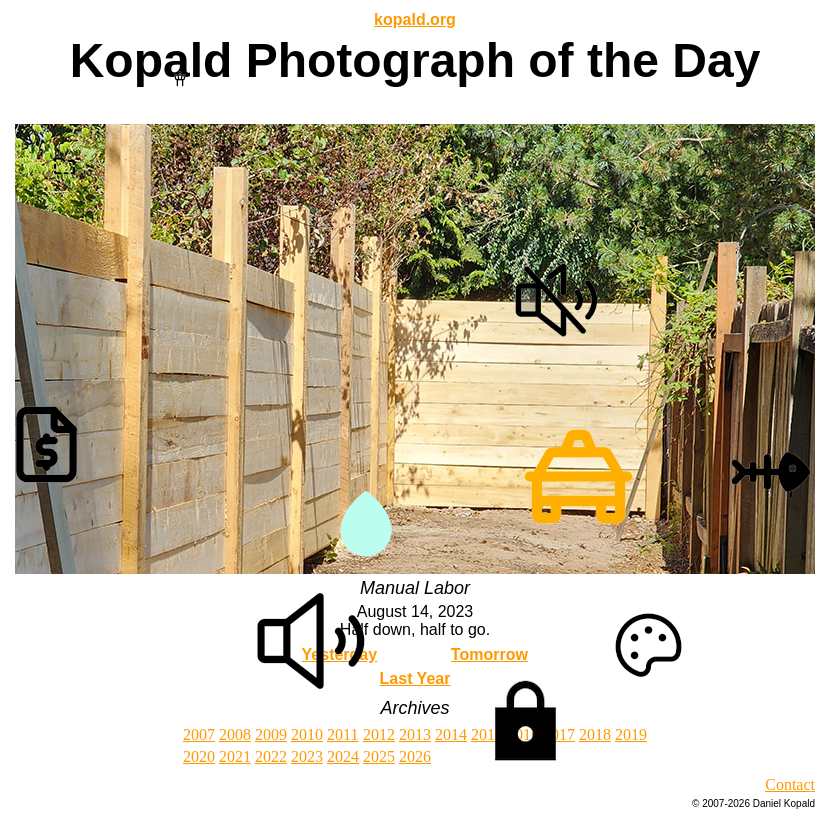 The image size is (830, 820). Describe the element at coordinates (648, 646) in the screenshot. I see `access color or theme customization options` at that location.